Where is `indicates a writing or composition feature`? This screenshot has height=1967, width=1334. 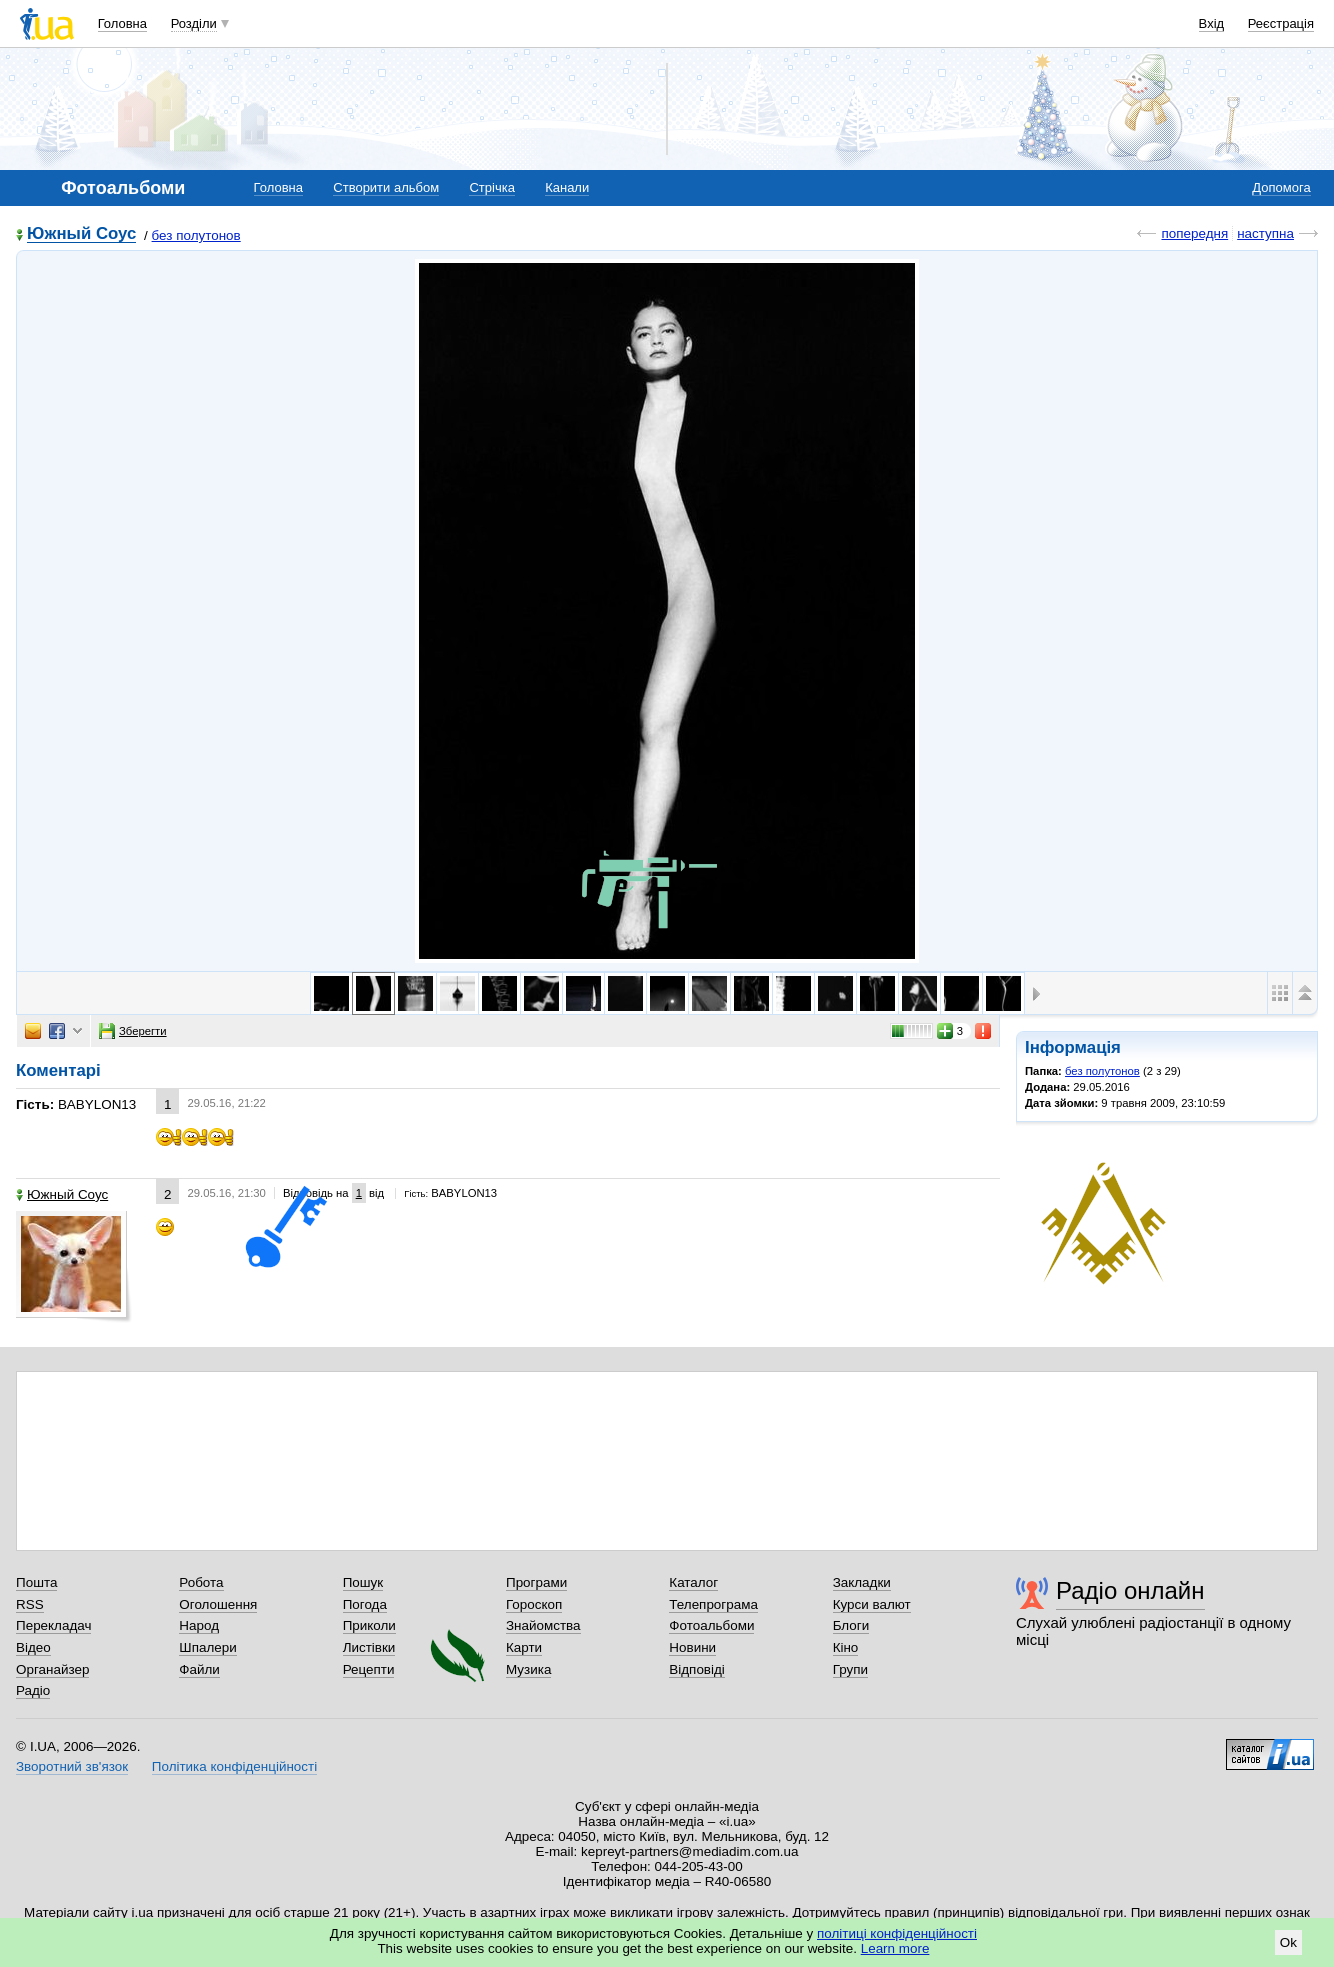
indicates a writing or composition feature is located at coordinates (458, 1656).